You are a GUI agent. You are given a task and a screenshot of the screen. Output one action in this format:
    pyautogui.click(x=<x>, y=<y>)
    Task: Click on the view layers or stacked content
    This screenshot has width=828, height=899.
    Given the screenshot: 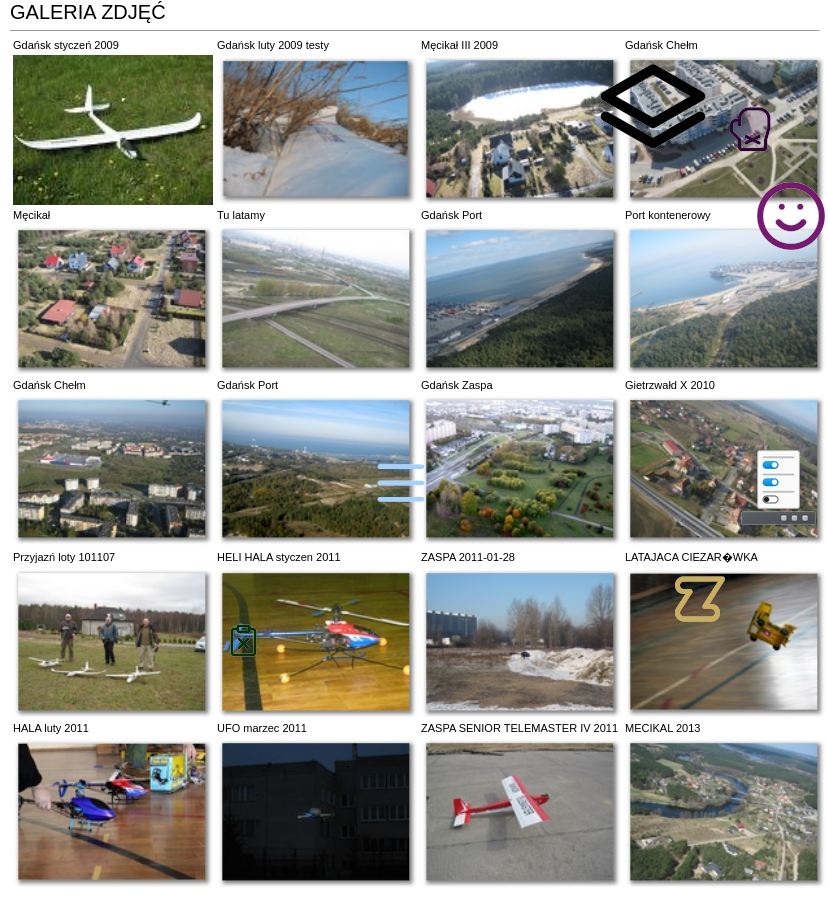 What is the action you would take?
    pyautogui.click(x=653, y=108)
    